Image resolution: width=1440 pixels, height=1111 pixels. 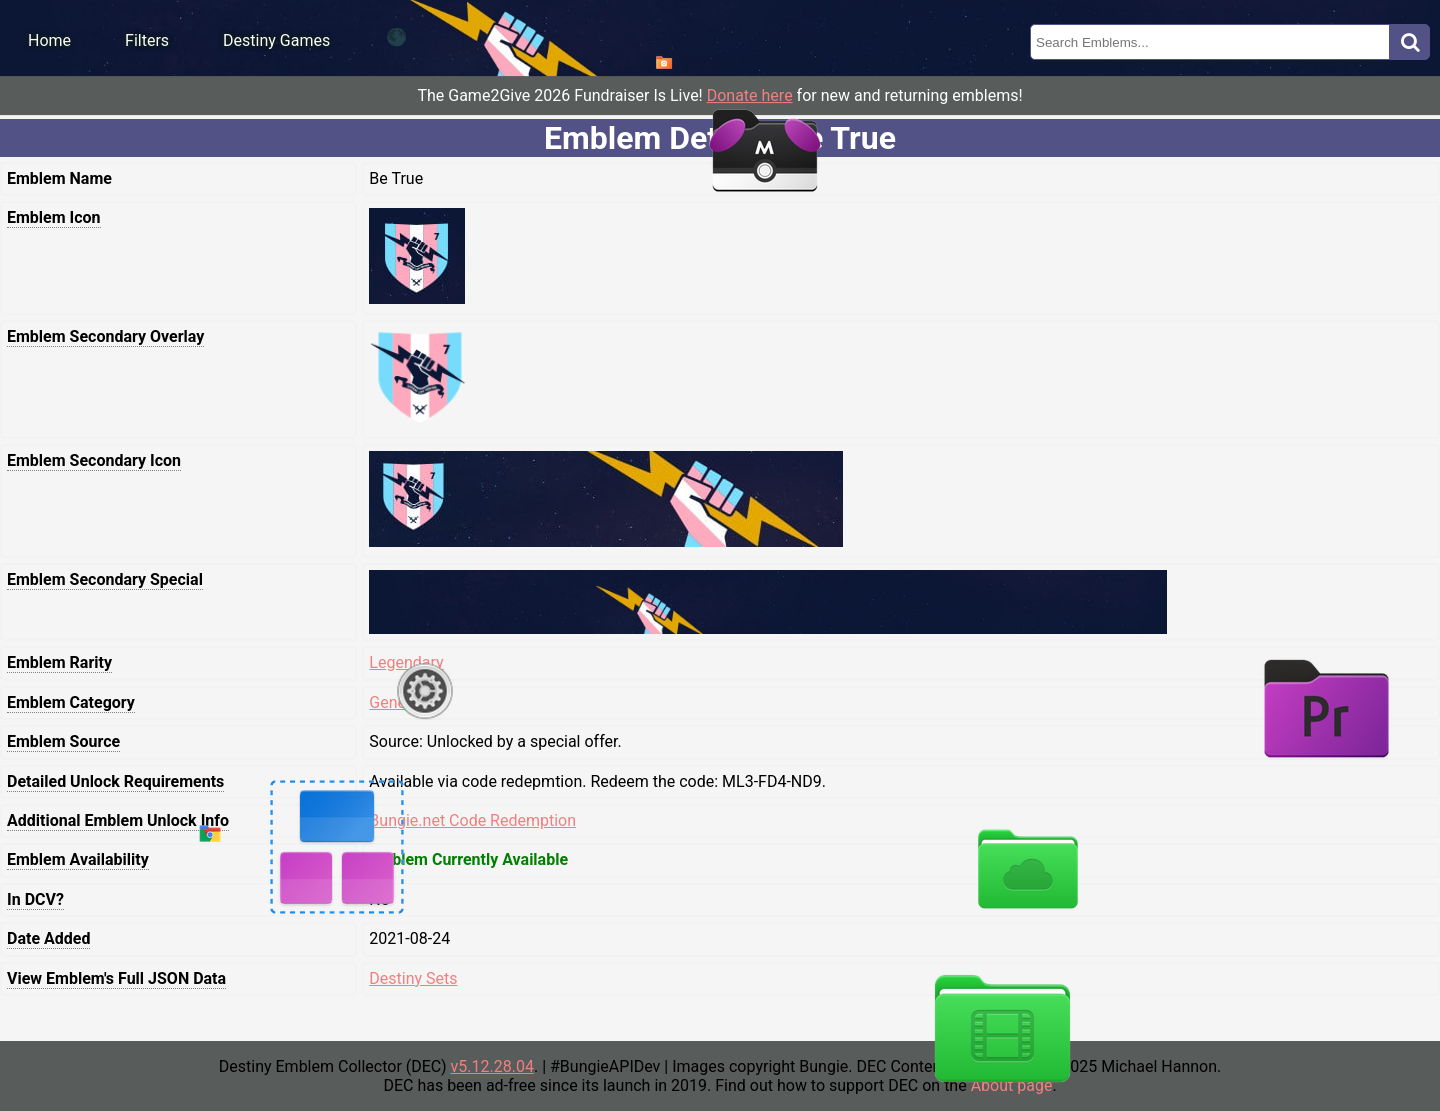 I want to click on open 4K Stogram downloads folder, so click(x=664, y=63).